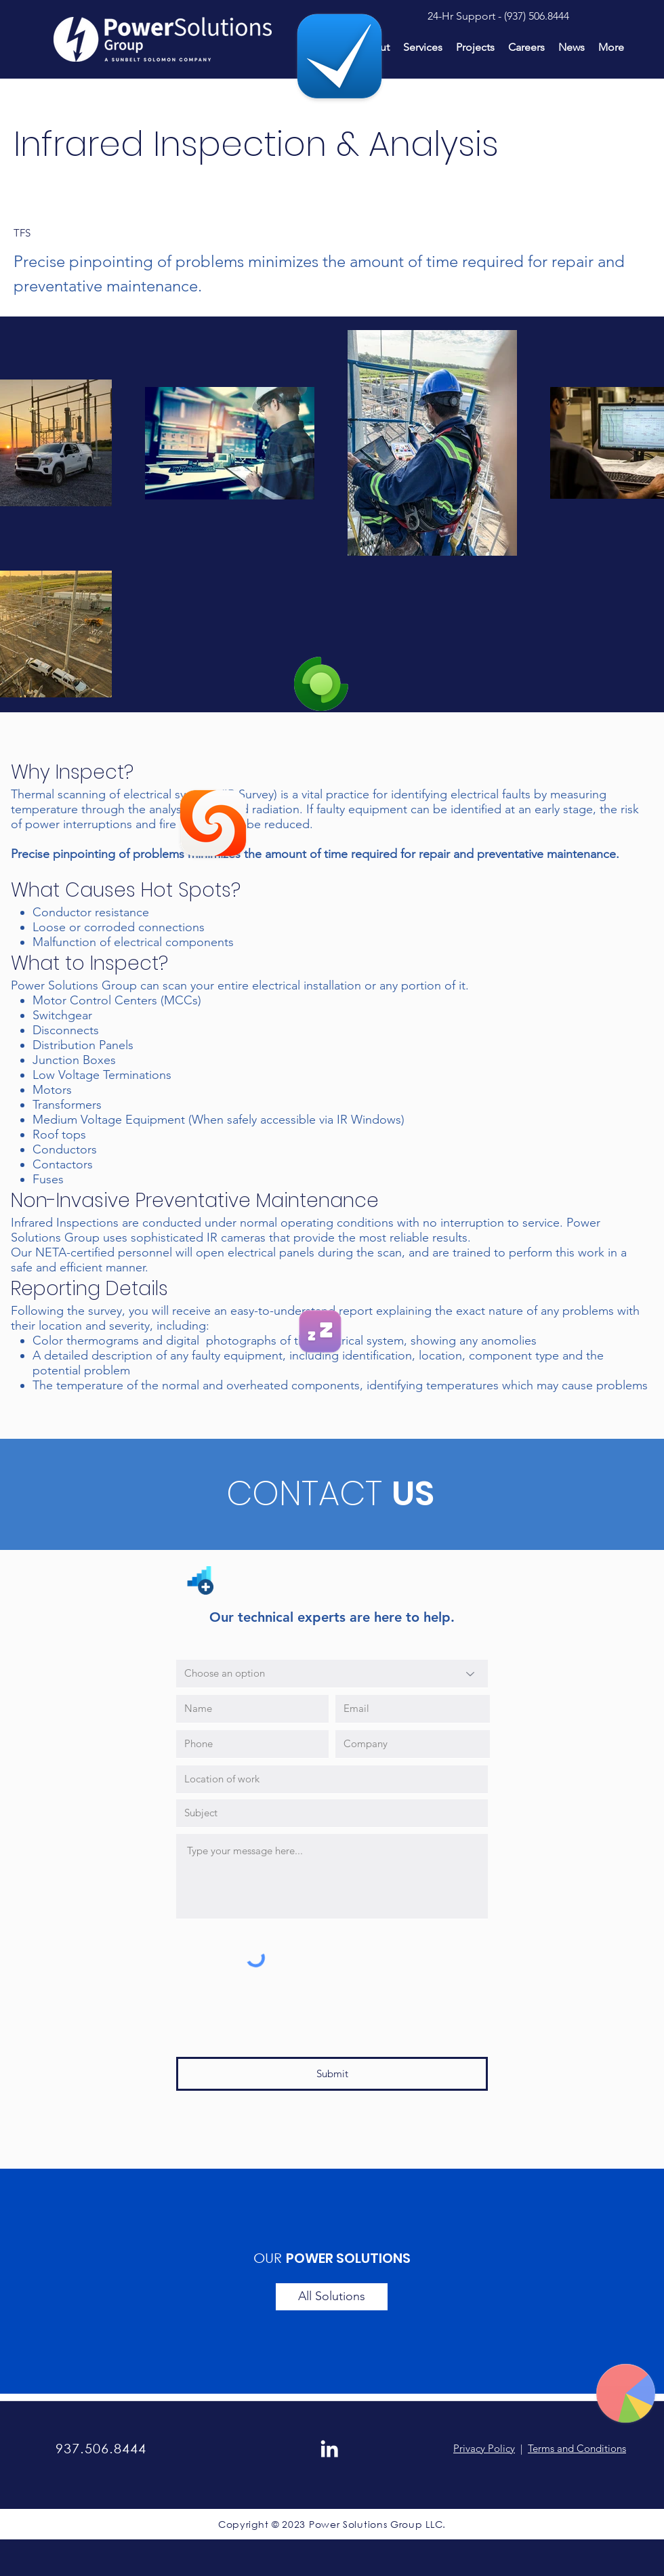 This screenshot has width=664, height=2576. I want to click on open the plans app, so click(199, 1580).